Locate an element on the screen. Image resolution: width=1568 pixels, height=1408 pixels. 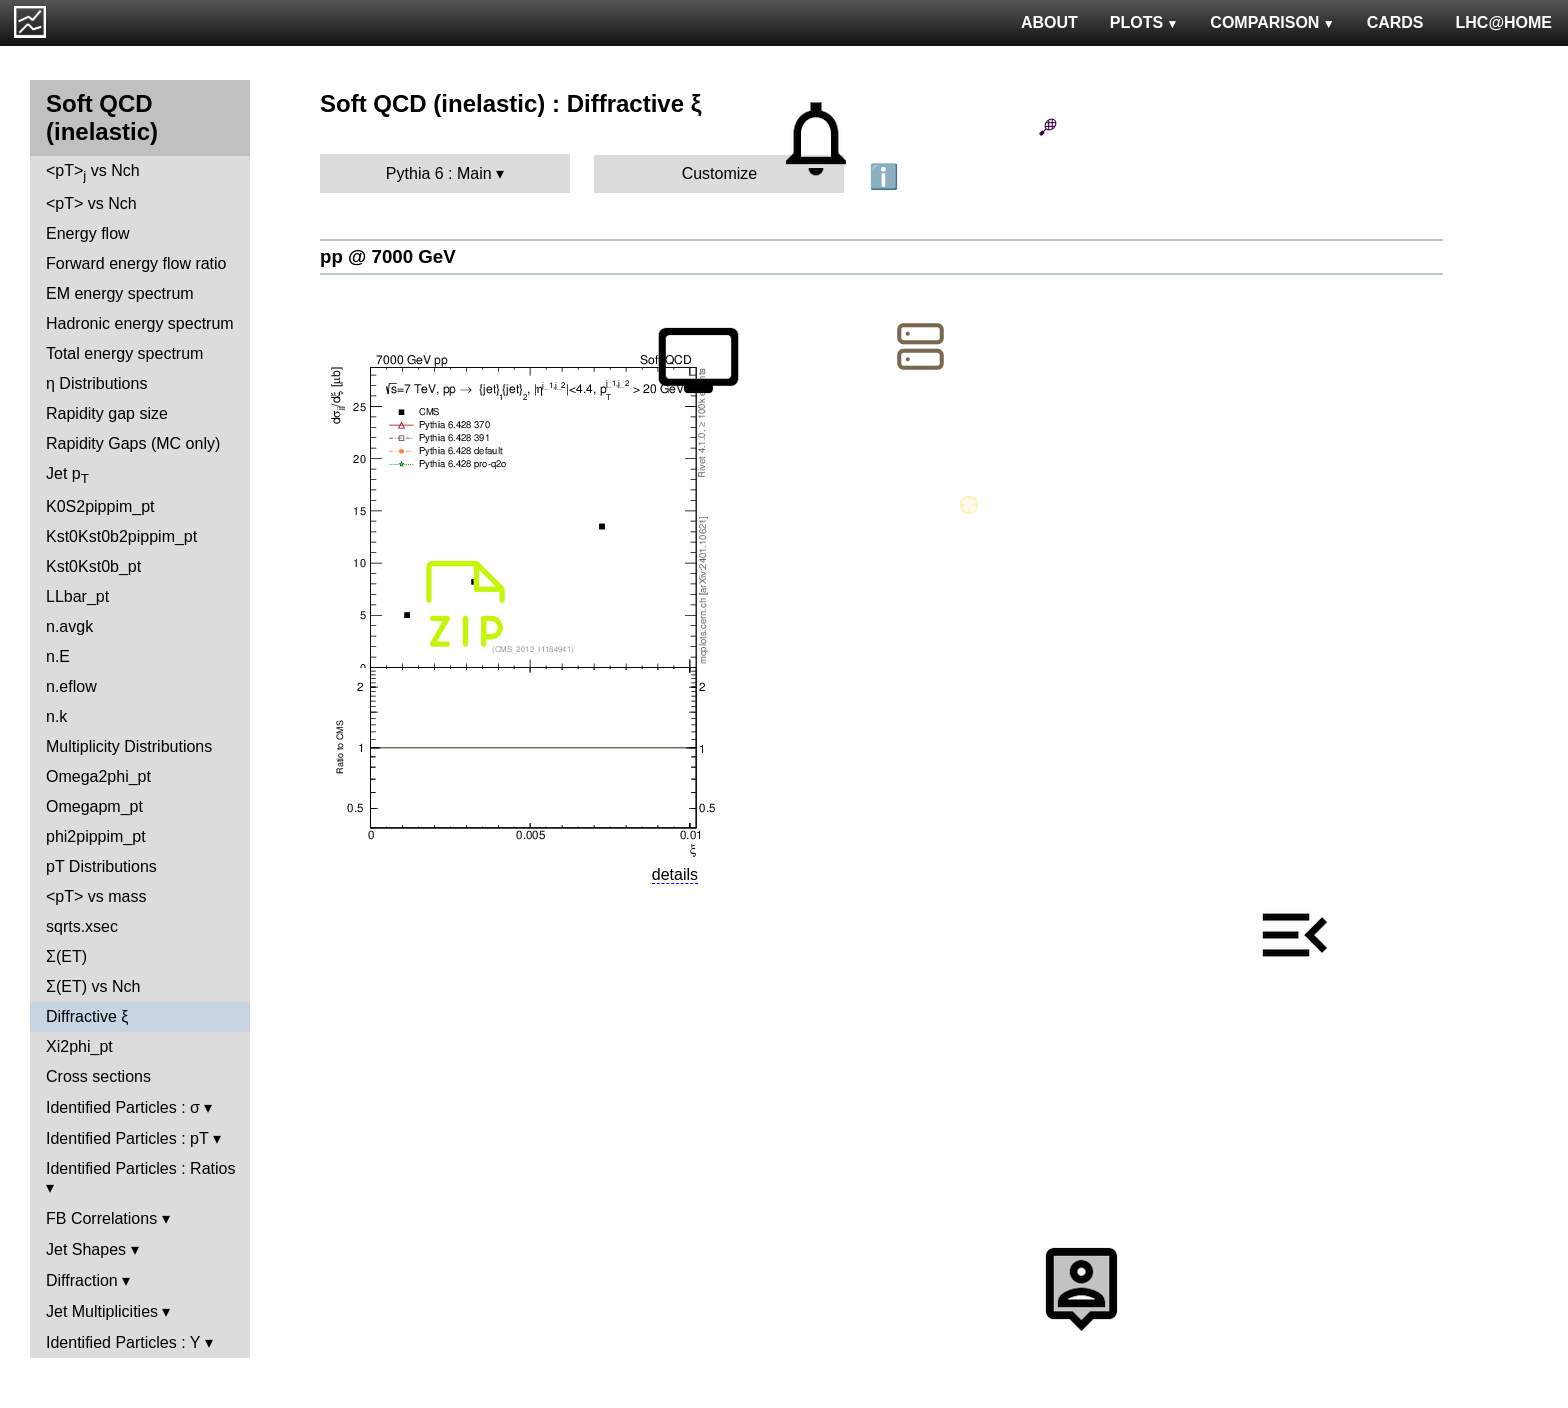
access server settings or status is located at coordinates (920, 346).